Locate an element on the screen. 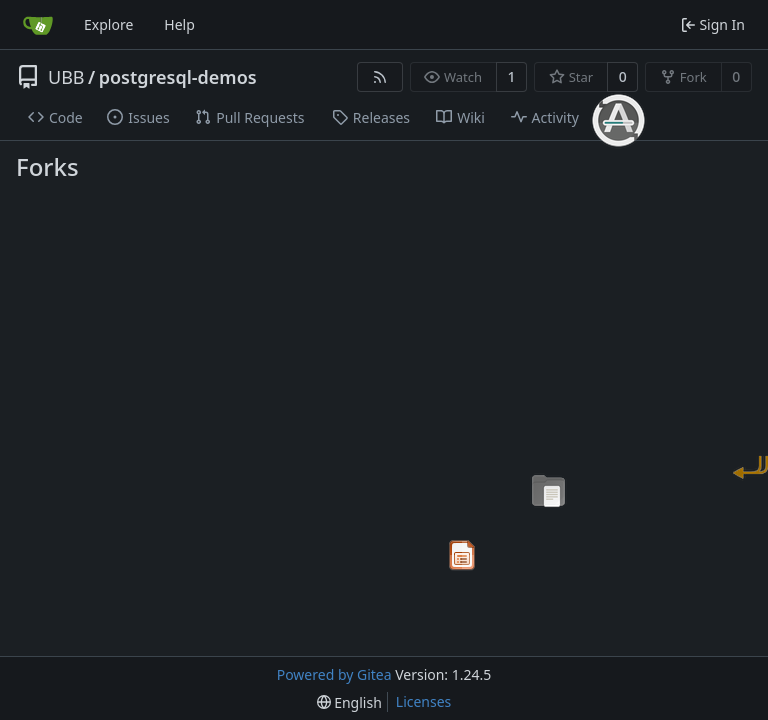 The width and height of the screenshot is (768, 720). open a file or document is located at coordinates (548, 490).